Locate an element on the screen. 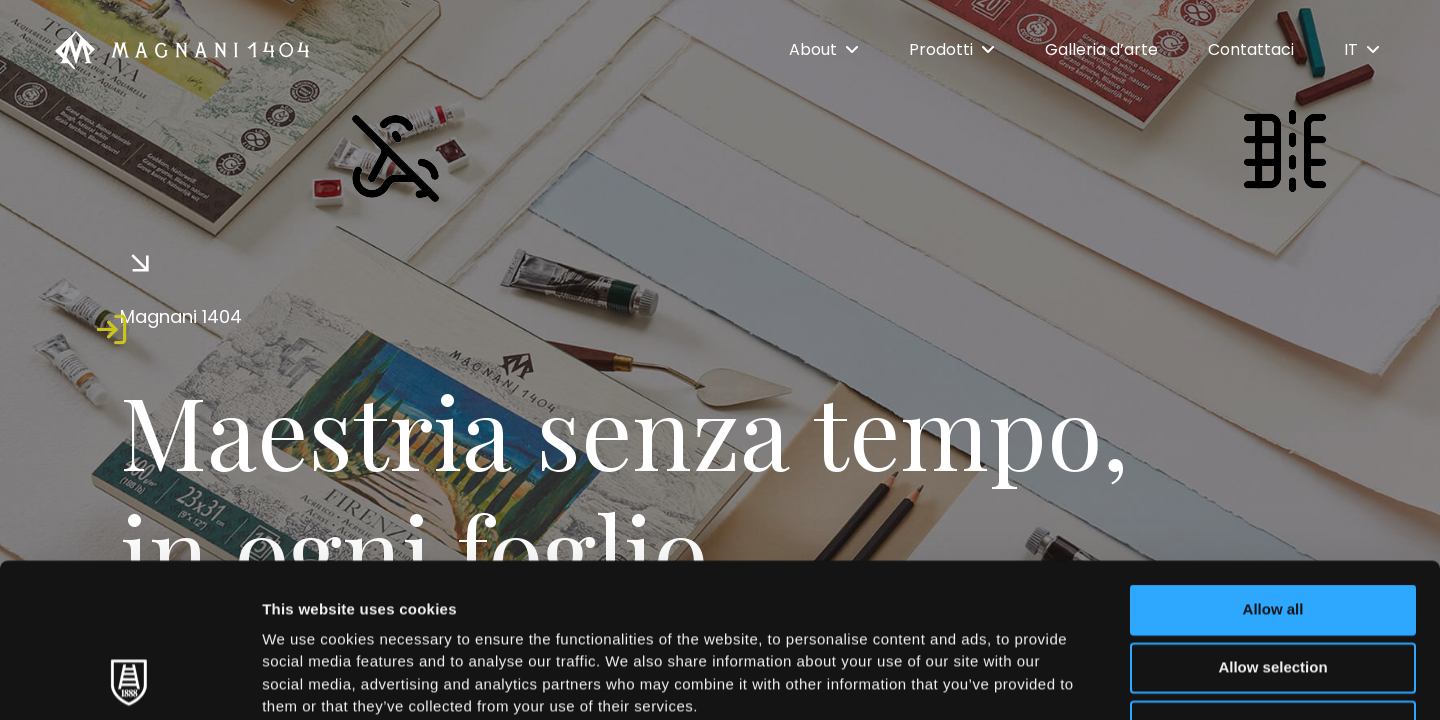 The image size is (1440, 720). split table into separate columns is located at coordinates (1285, 151).